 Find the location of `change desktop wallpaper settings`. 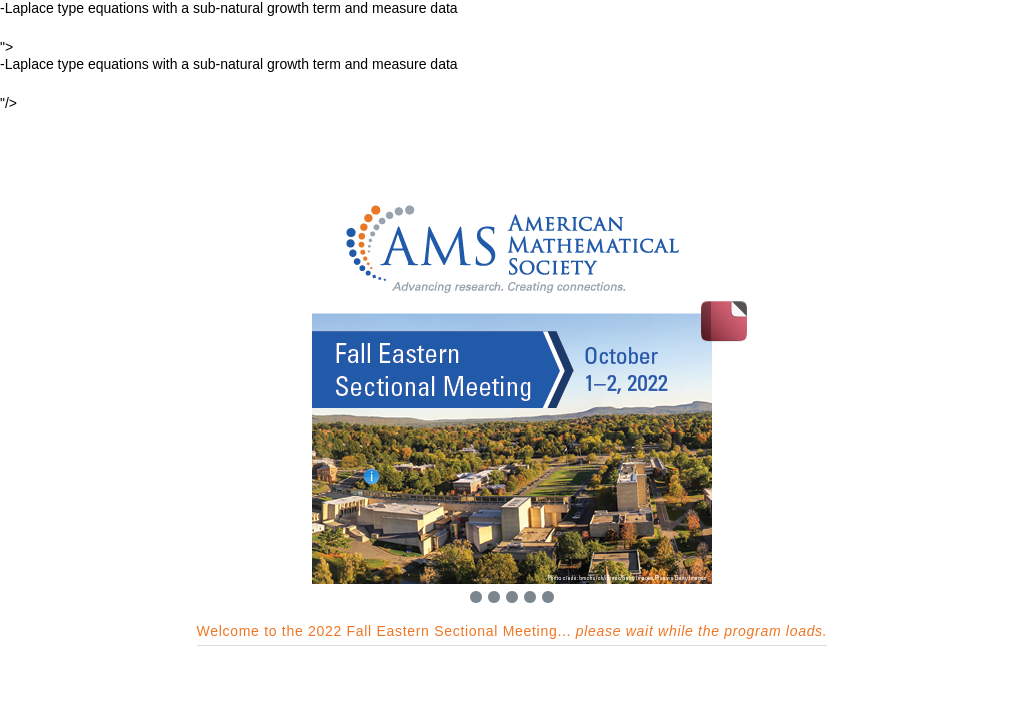

change desktop wallpaper settings is located at coordinates (724, 320).